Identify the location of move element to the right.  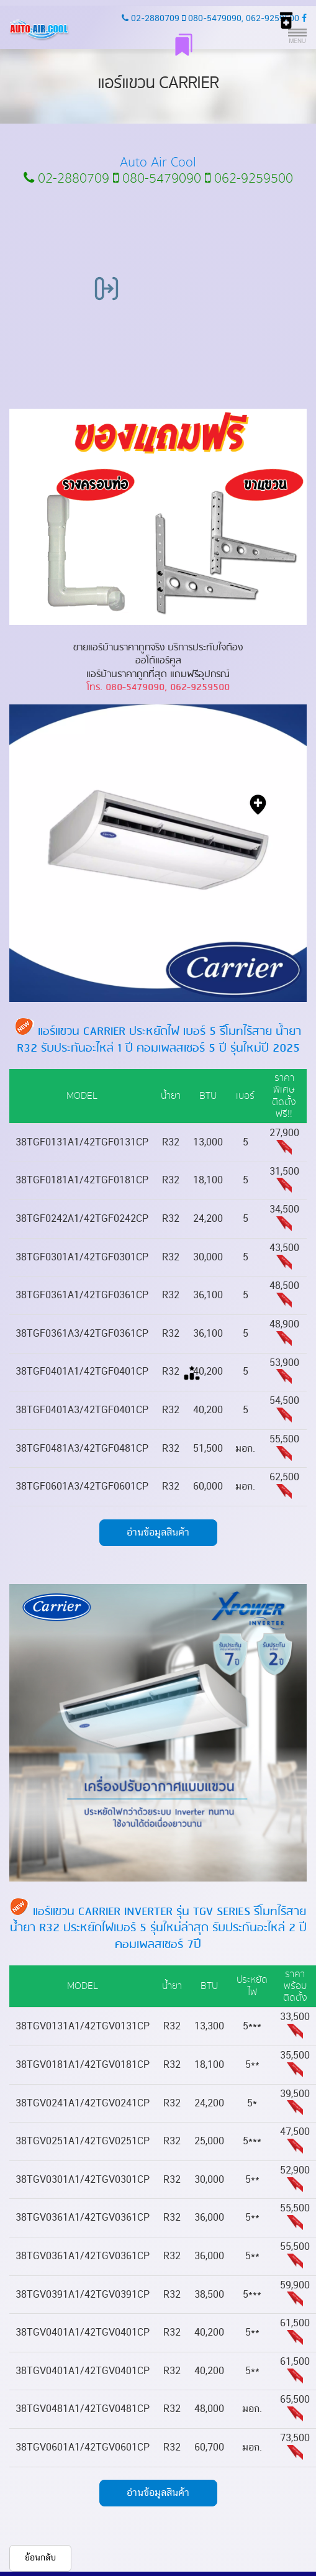
(106, 288).